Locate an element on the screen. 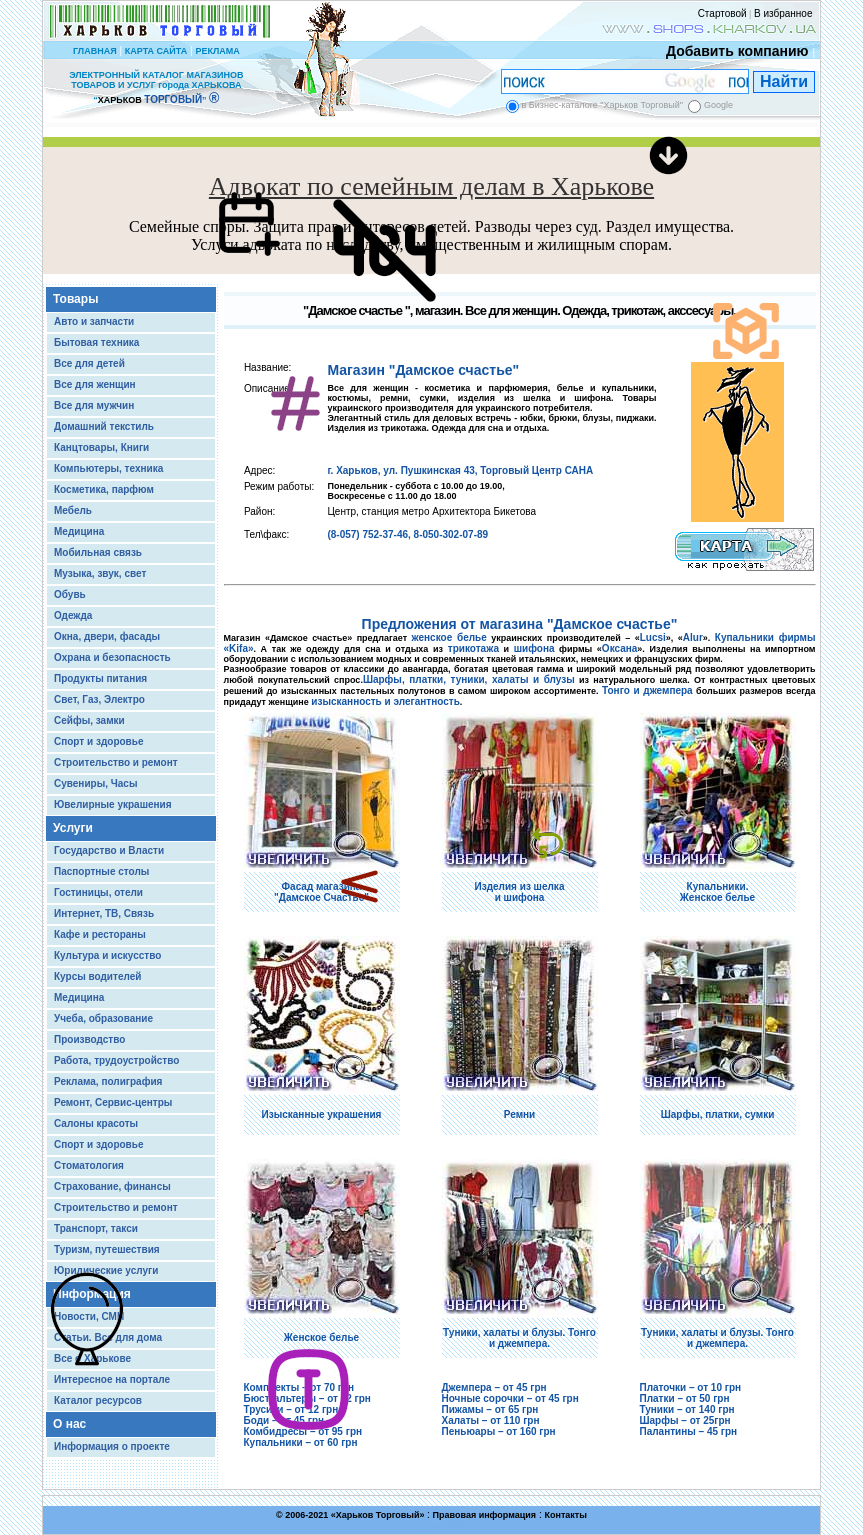  download file or content is located at coordinates (668, 155).